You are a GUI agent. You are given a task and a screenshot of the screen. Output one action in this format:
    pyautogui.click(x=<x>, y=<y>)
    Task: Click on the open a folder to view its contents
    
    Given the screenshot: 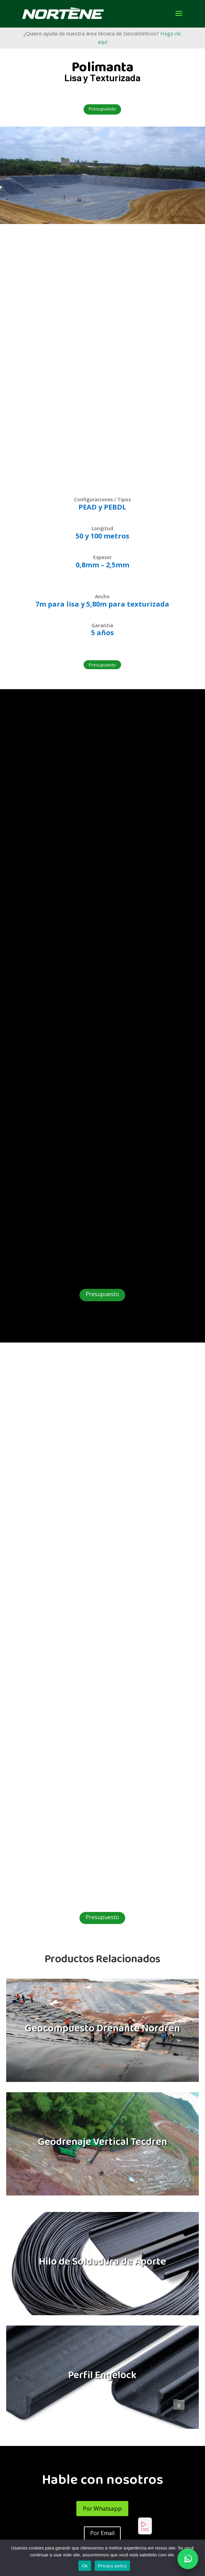 What is the action you would take?
    pyautogui.click(x=65, y=161)
    